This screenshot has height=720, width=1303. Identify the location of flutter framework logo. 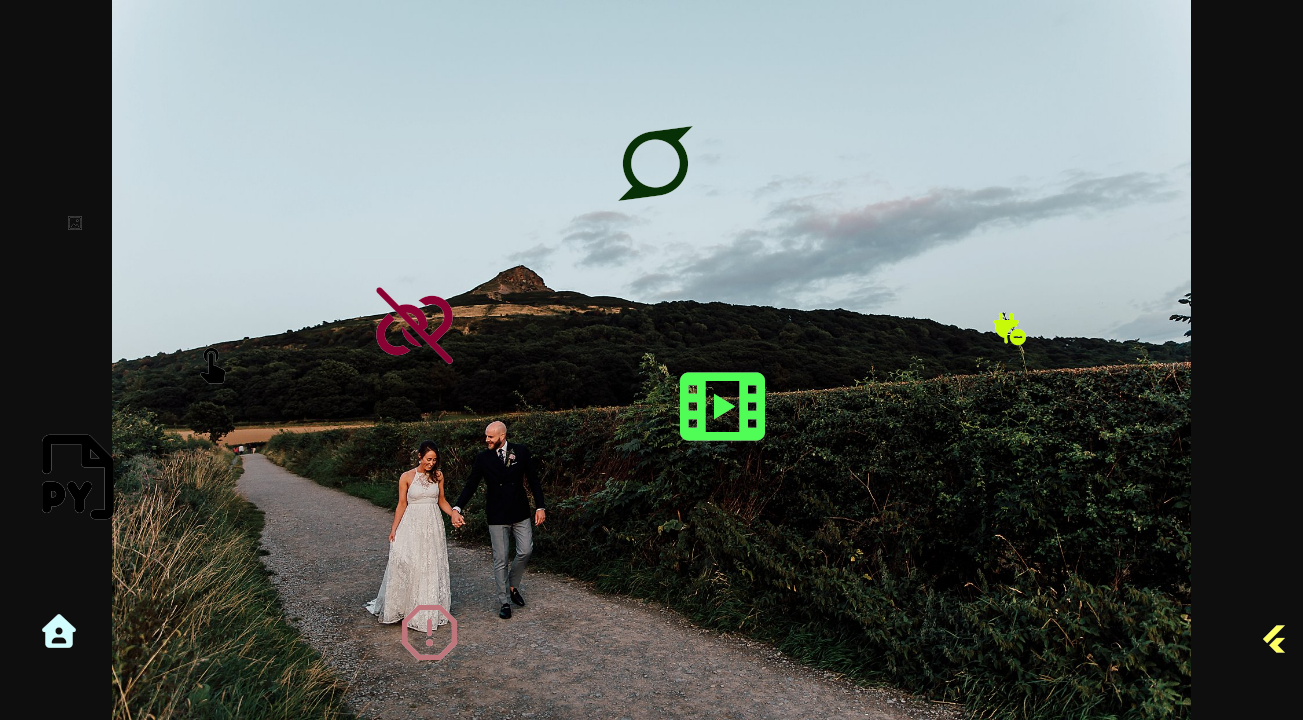
(1274, 639).